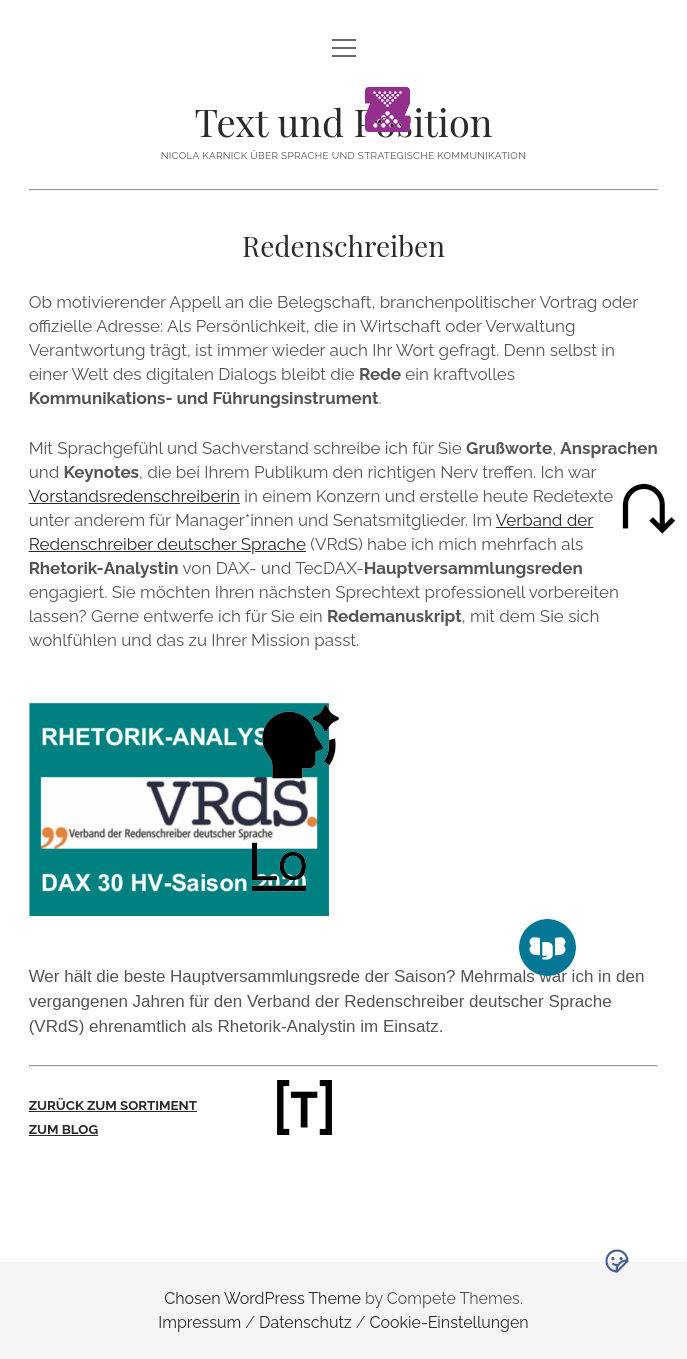  What do you see at coordinates (646, 507) in the screenshot?
I see `go back to the previous screen or step` at bounding box center [646, 507].